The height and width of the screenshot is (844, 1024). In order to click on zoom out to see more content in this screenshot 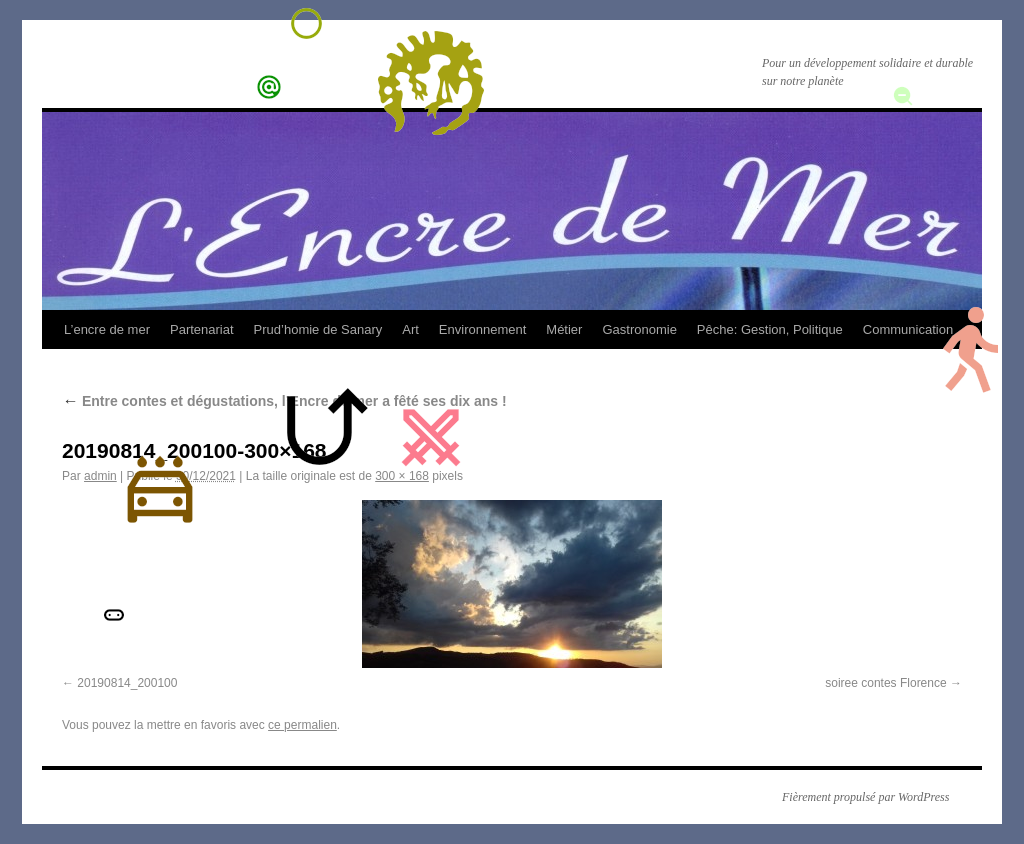, I will do `click(903, 96)`.